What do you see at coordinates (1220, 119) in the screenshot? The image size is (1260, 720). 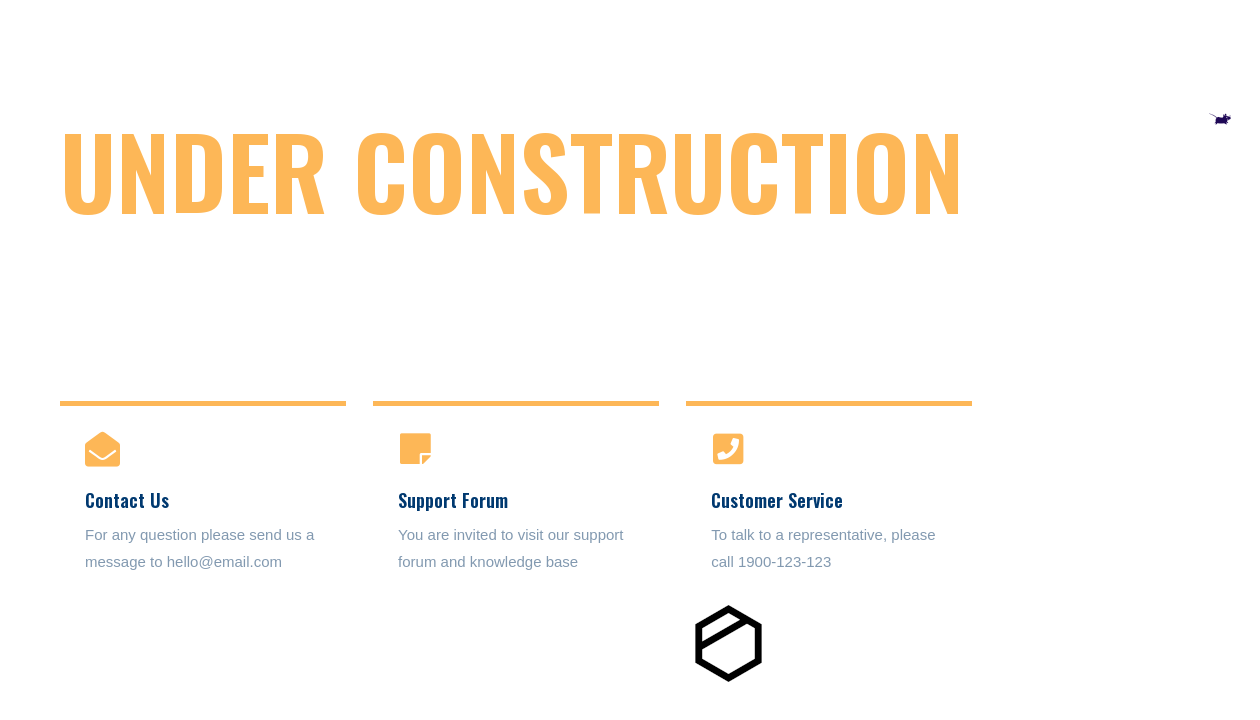 I see `xfce desktop environment logo` at bounding box center [1220, 119].